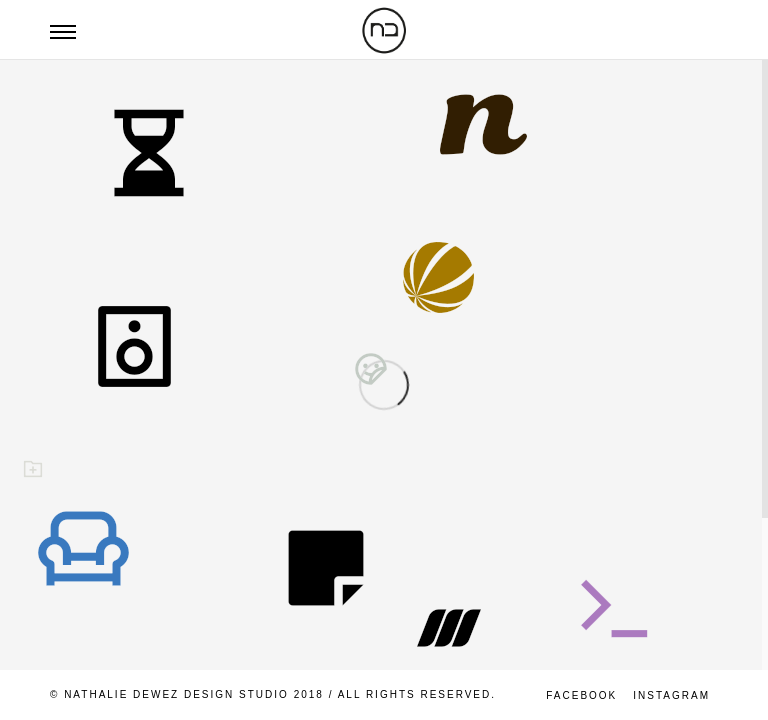 This screenshot has width=768, height=720. Describe the element at coordinates (134, 346) in the screenshot. I see `adjust speaker or audio output settings` at that location.